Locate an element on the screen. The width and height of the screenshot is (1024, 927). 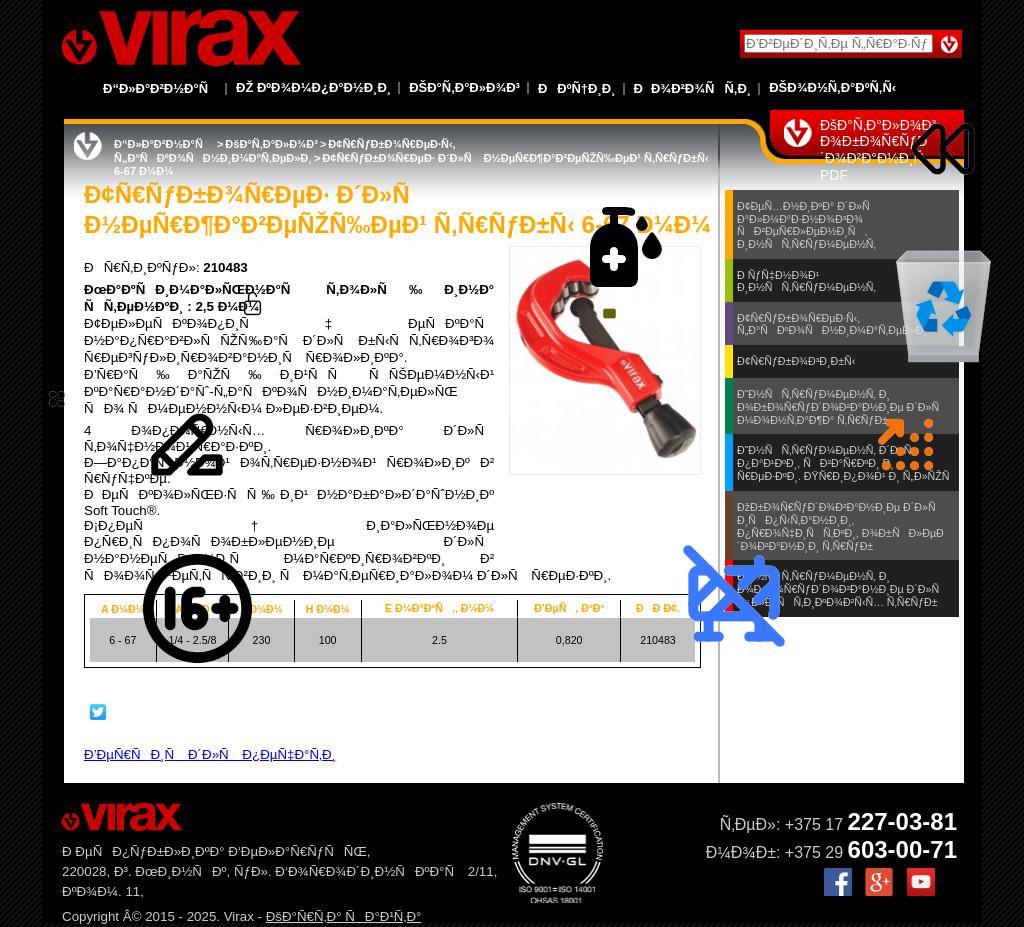
export or share data is located at coordinates (907, 444).